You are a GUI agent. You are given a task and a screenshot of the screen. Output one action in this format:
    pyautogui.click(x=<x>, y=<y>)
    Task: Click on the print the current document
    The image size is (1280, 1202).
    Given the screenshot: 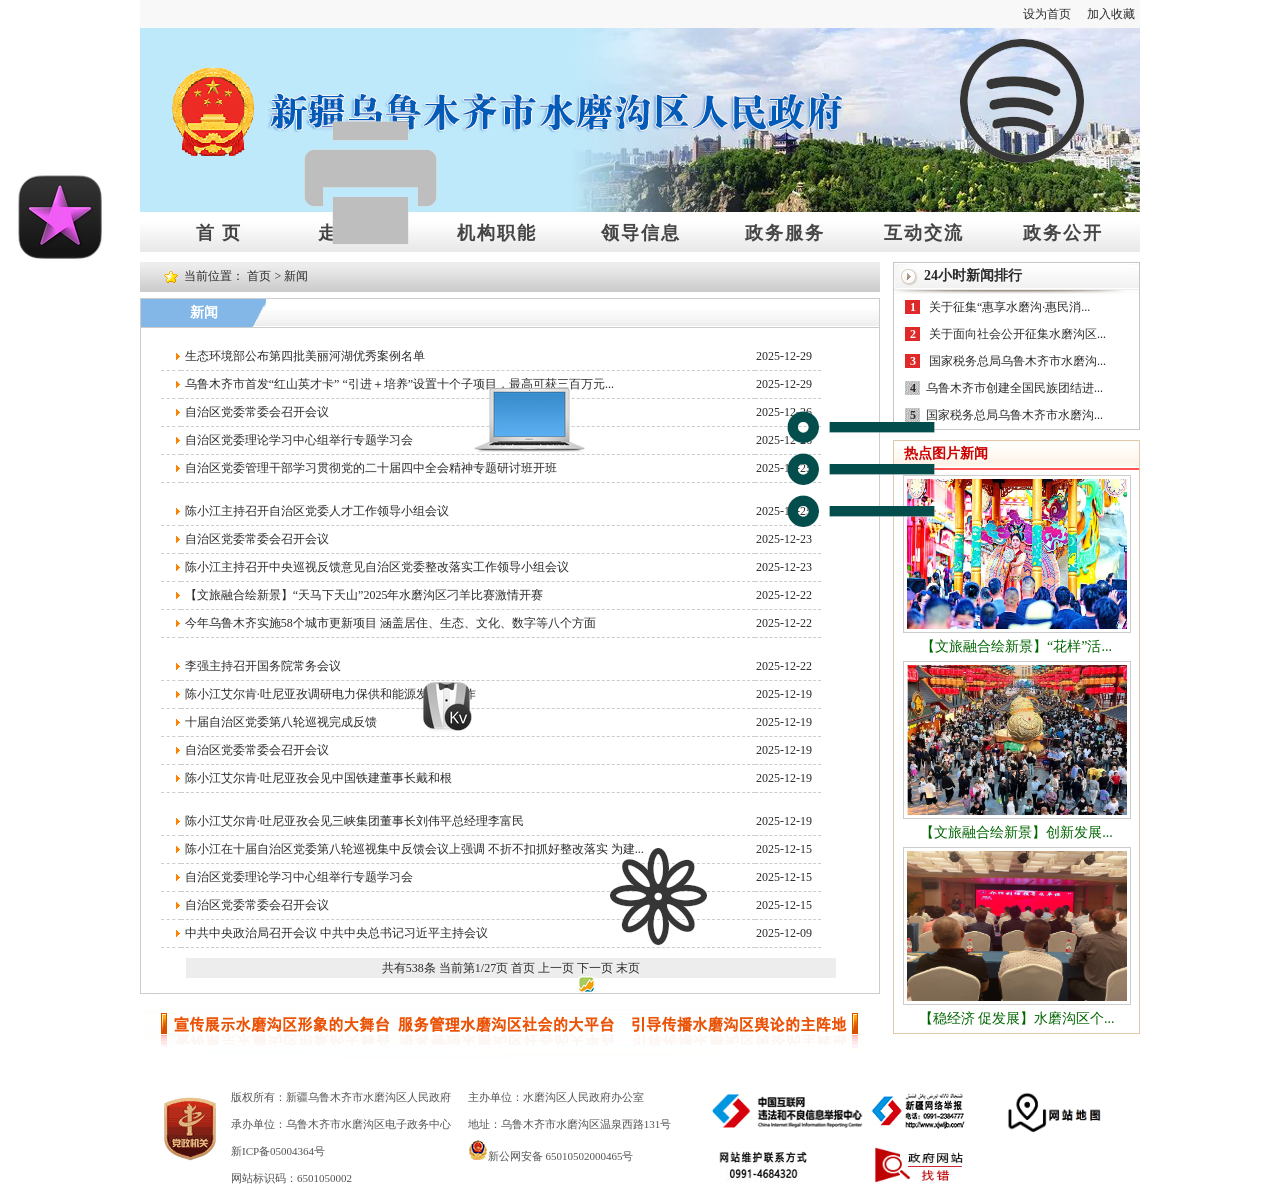 What is the action you would take?
    pyautogui.click(x=370, y=187)
    